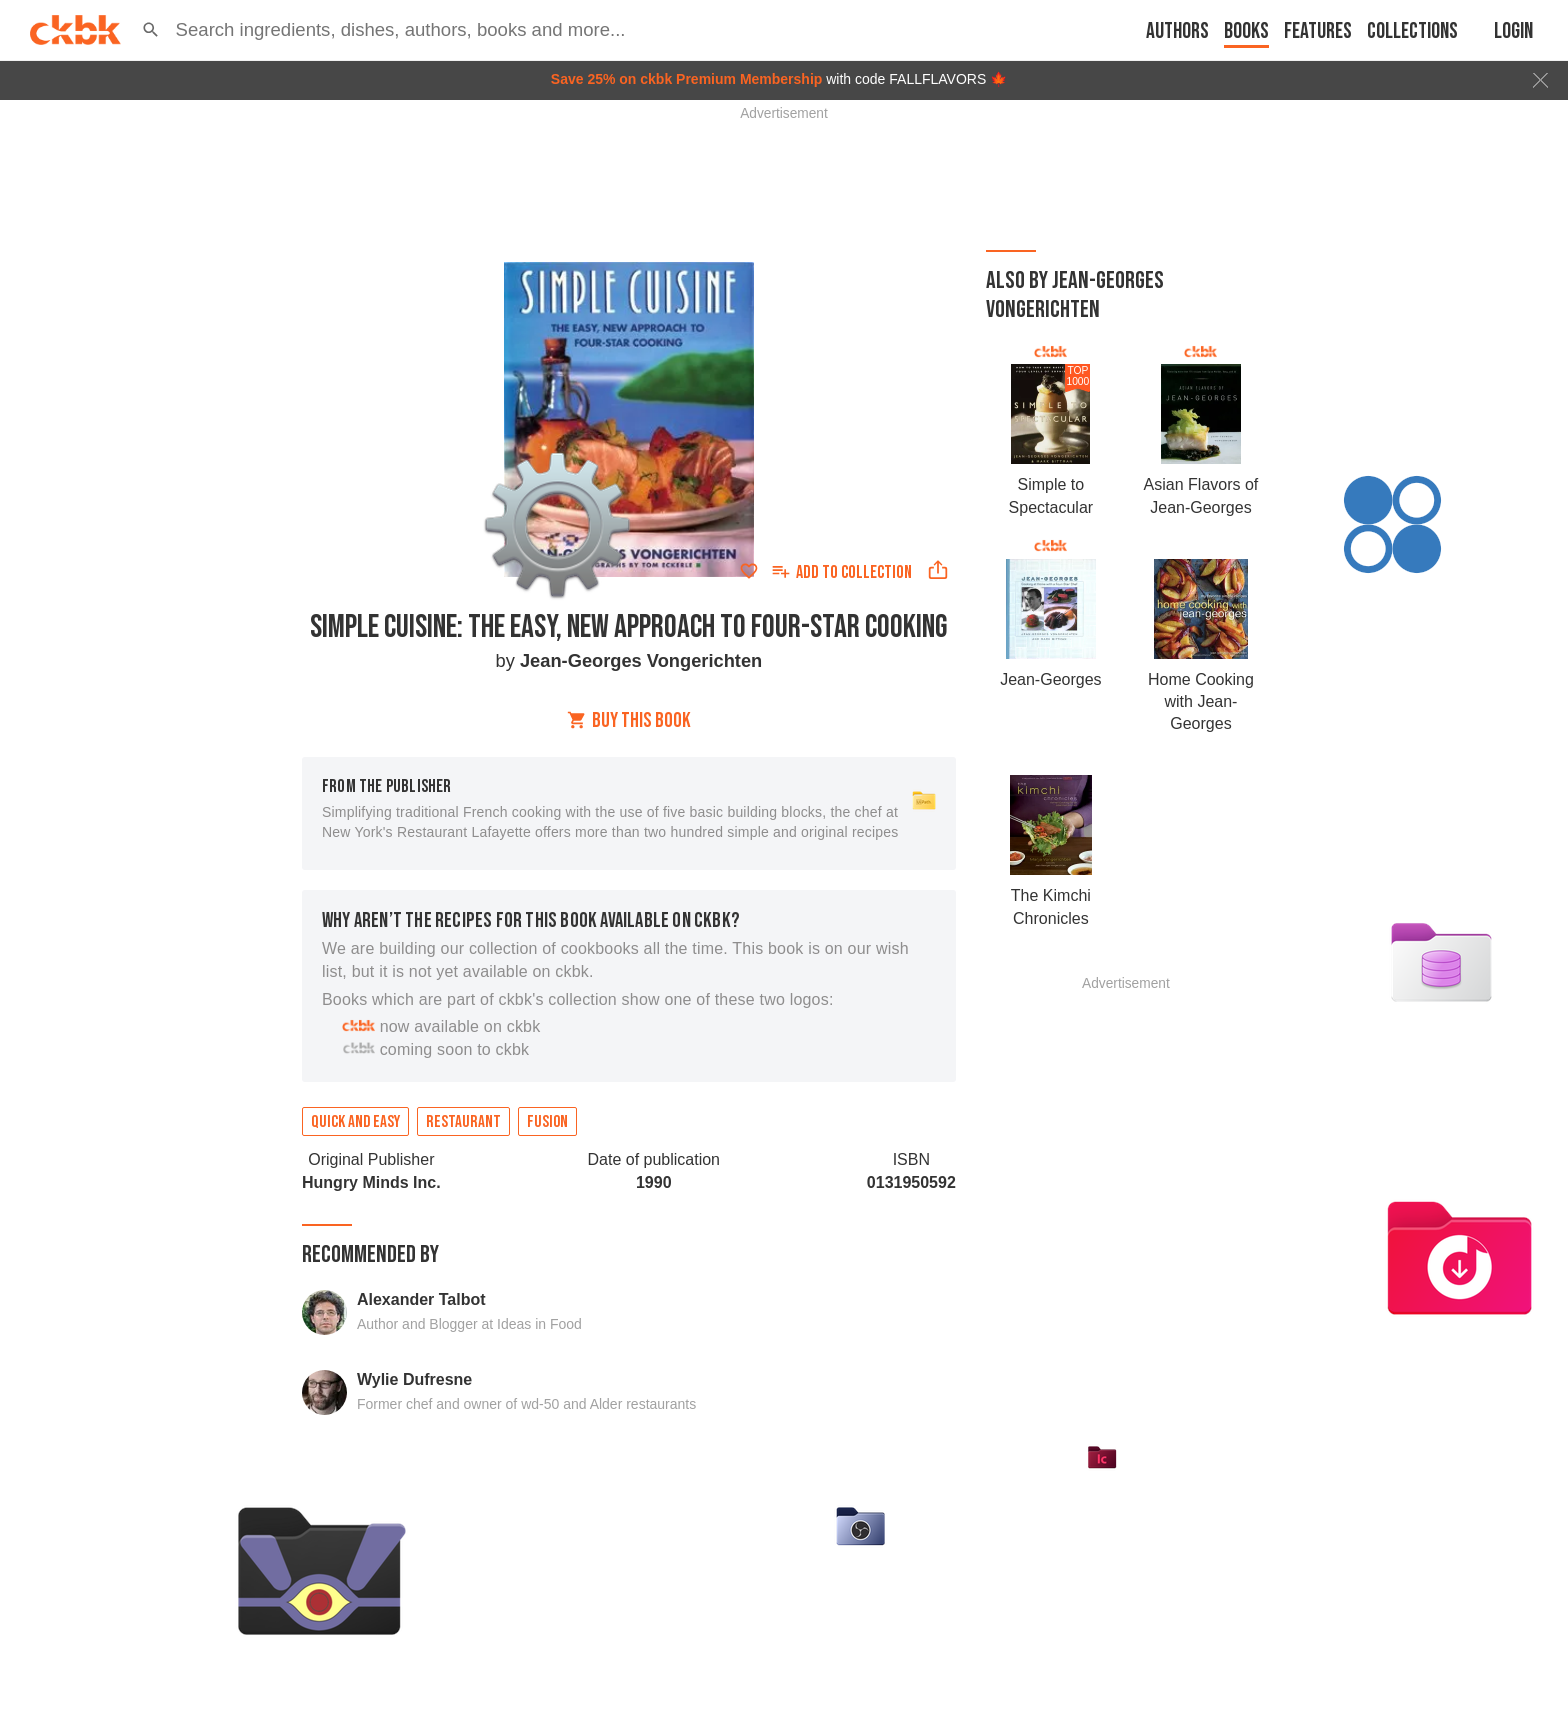  I want to click on open folder containing LibreOffice Base database files, so click(1441, 965).